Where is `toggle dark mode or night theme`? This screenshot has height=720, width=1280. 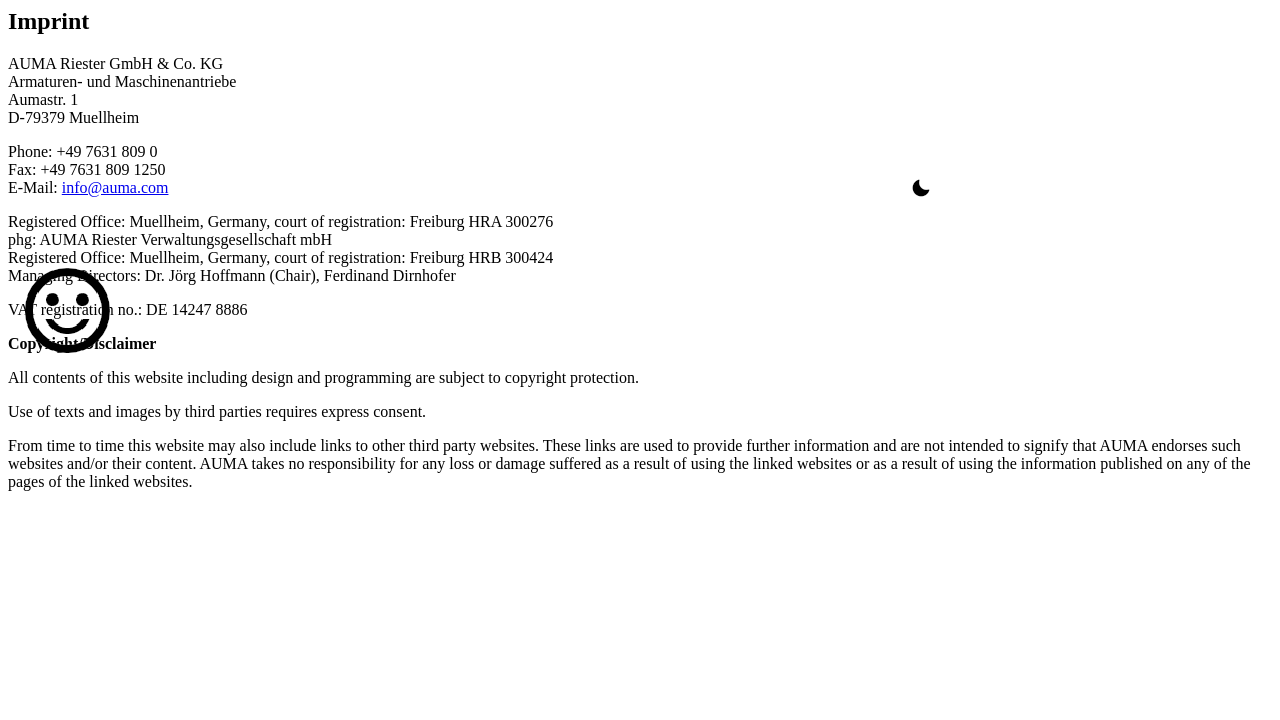 toggle dark mode or night theme is located at coordinates (920, 188).